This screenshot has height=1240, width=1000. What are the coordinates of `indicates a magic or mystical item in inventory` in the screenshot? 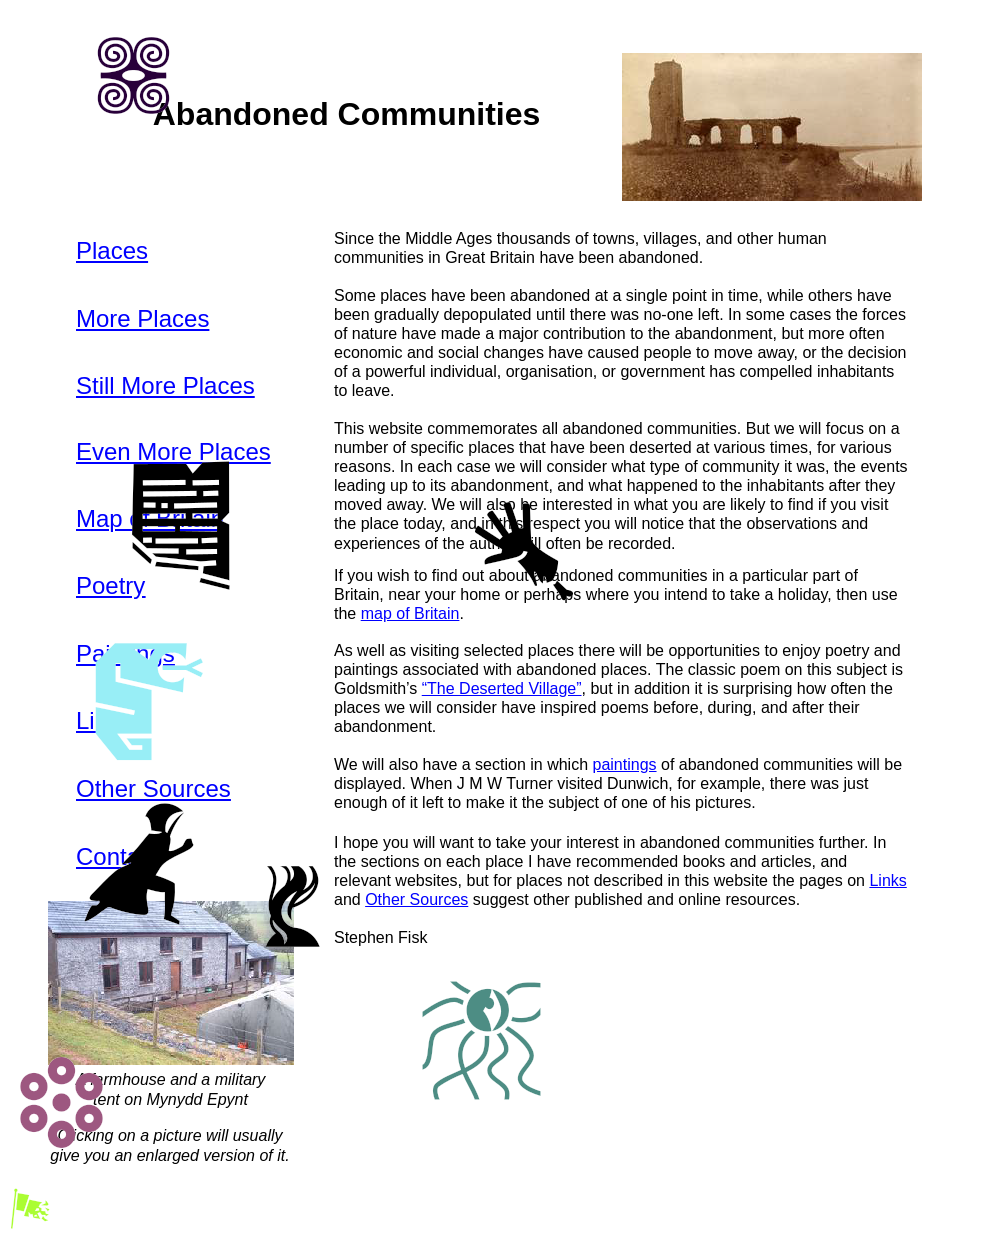 It's located at (289, 906).